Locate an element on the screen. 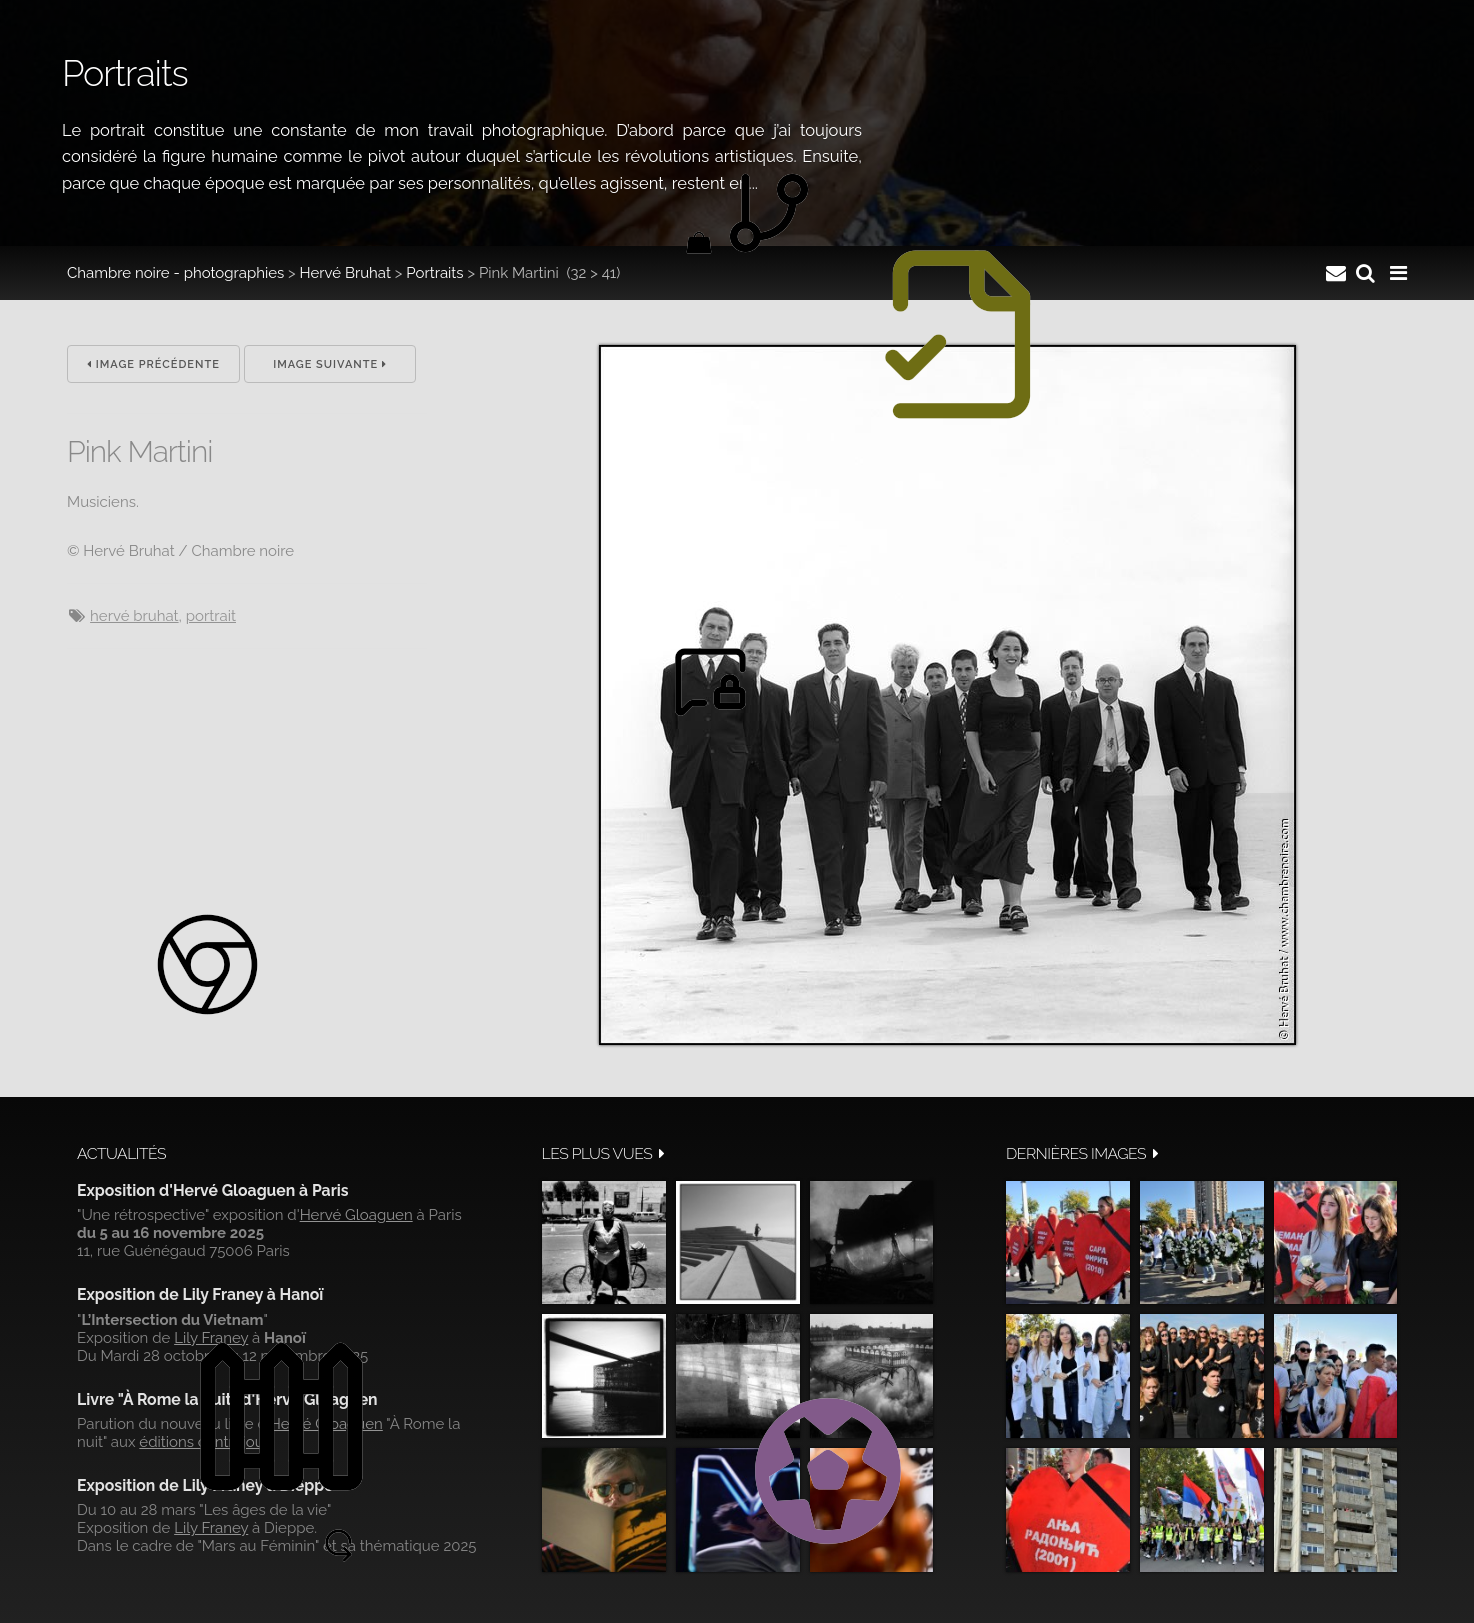 The height and width of the screenshot is (1623, 1474). access encrypted or private messages is located at coordinates (710, 680).